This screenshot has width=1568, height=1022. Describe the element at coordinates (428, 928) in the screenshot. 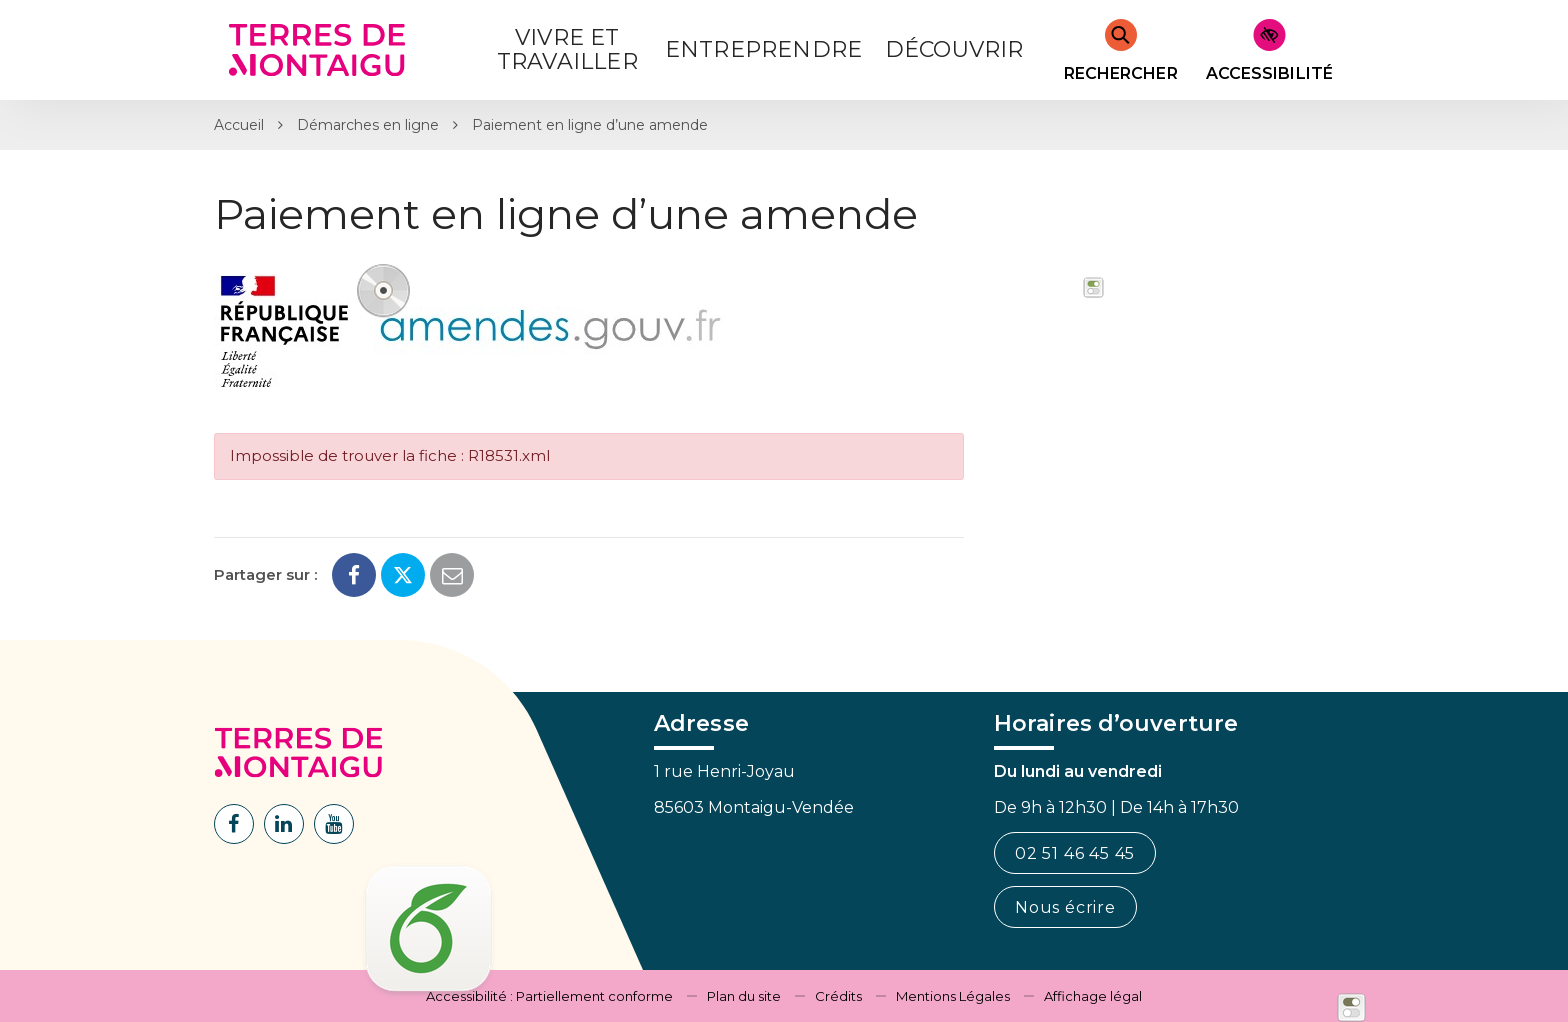

I see `open overleaf document editor` at that location.